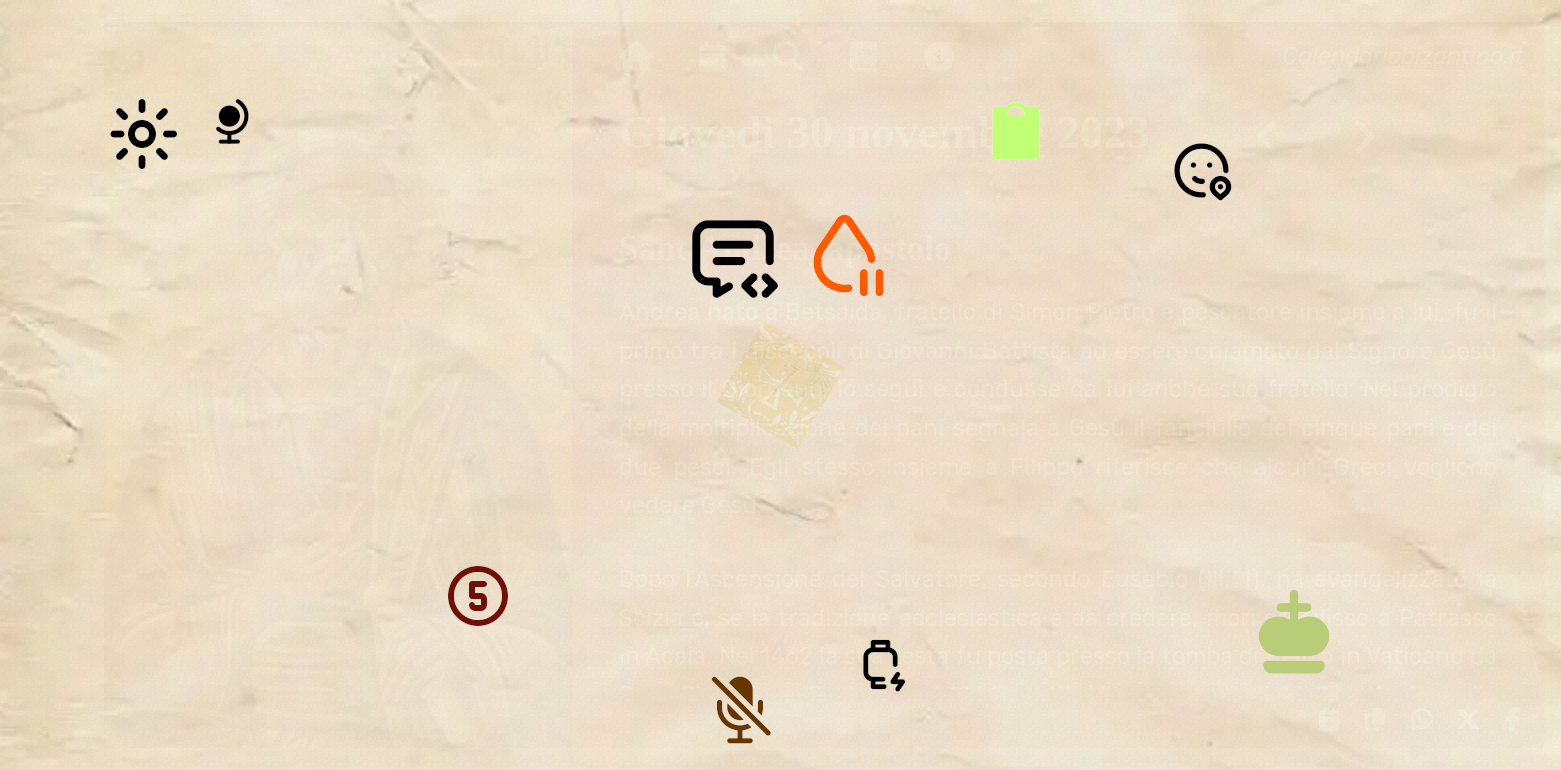 This screenshot has height=770, width=1561. I want to click on step 5 in a multi-step process, so click(478, 596).